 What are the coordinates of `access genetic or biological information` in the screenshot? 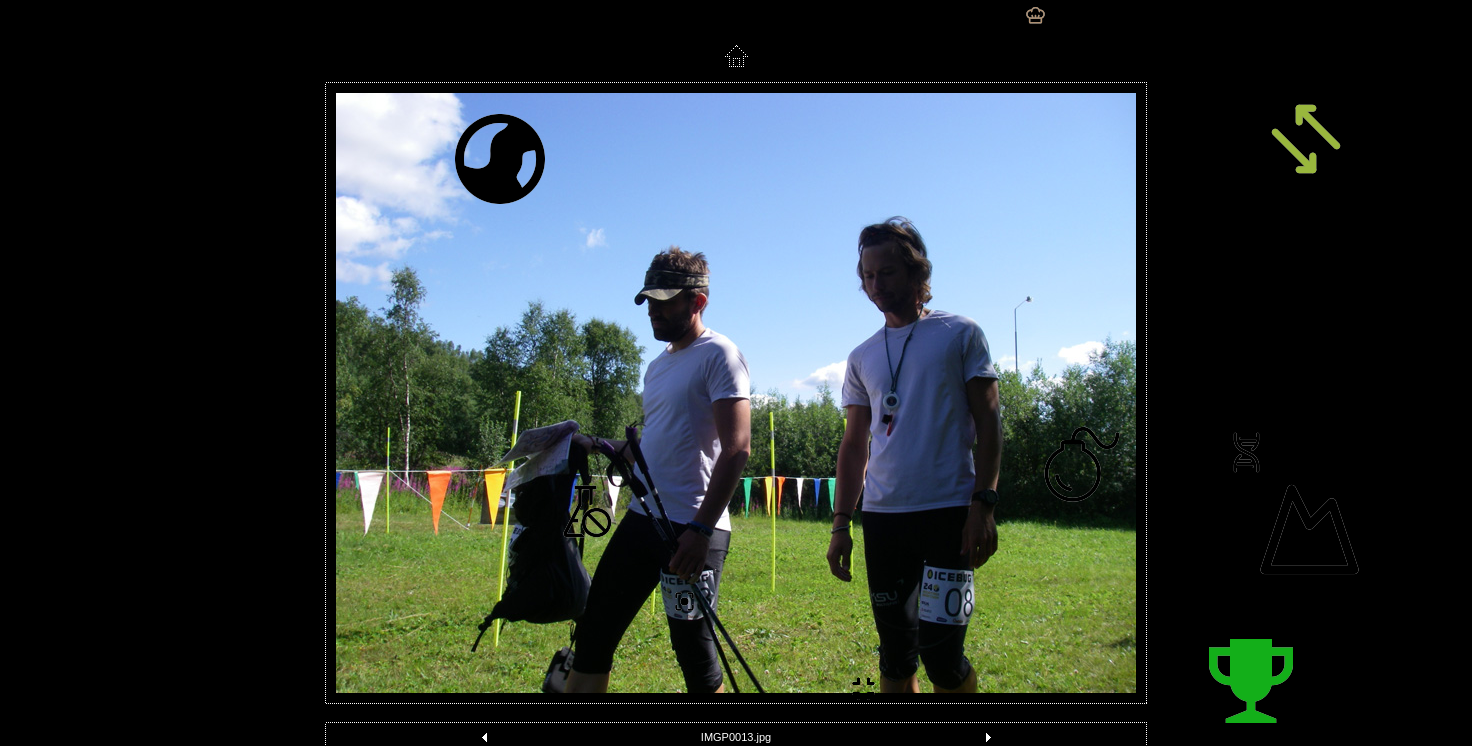 It's located at (1246, 452).